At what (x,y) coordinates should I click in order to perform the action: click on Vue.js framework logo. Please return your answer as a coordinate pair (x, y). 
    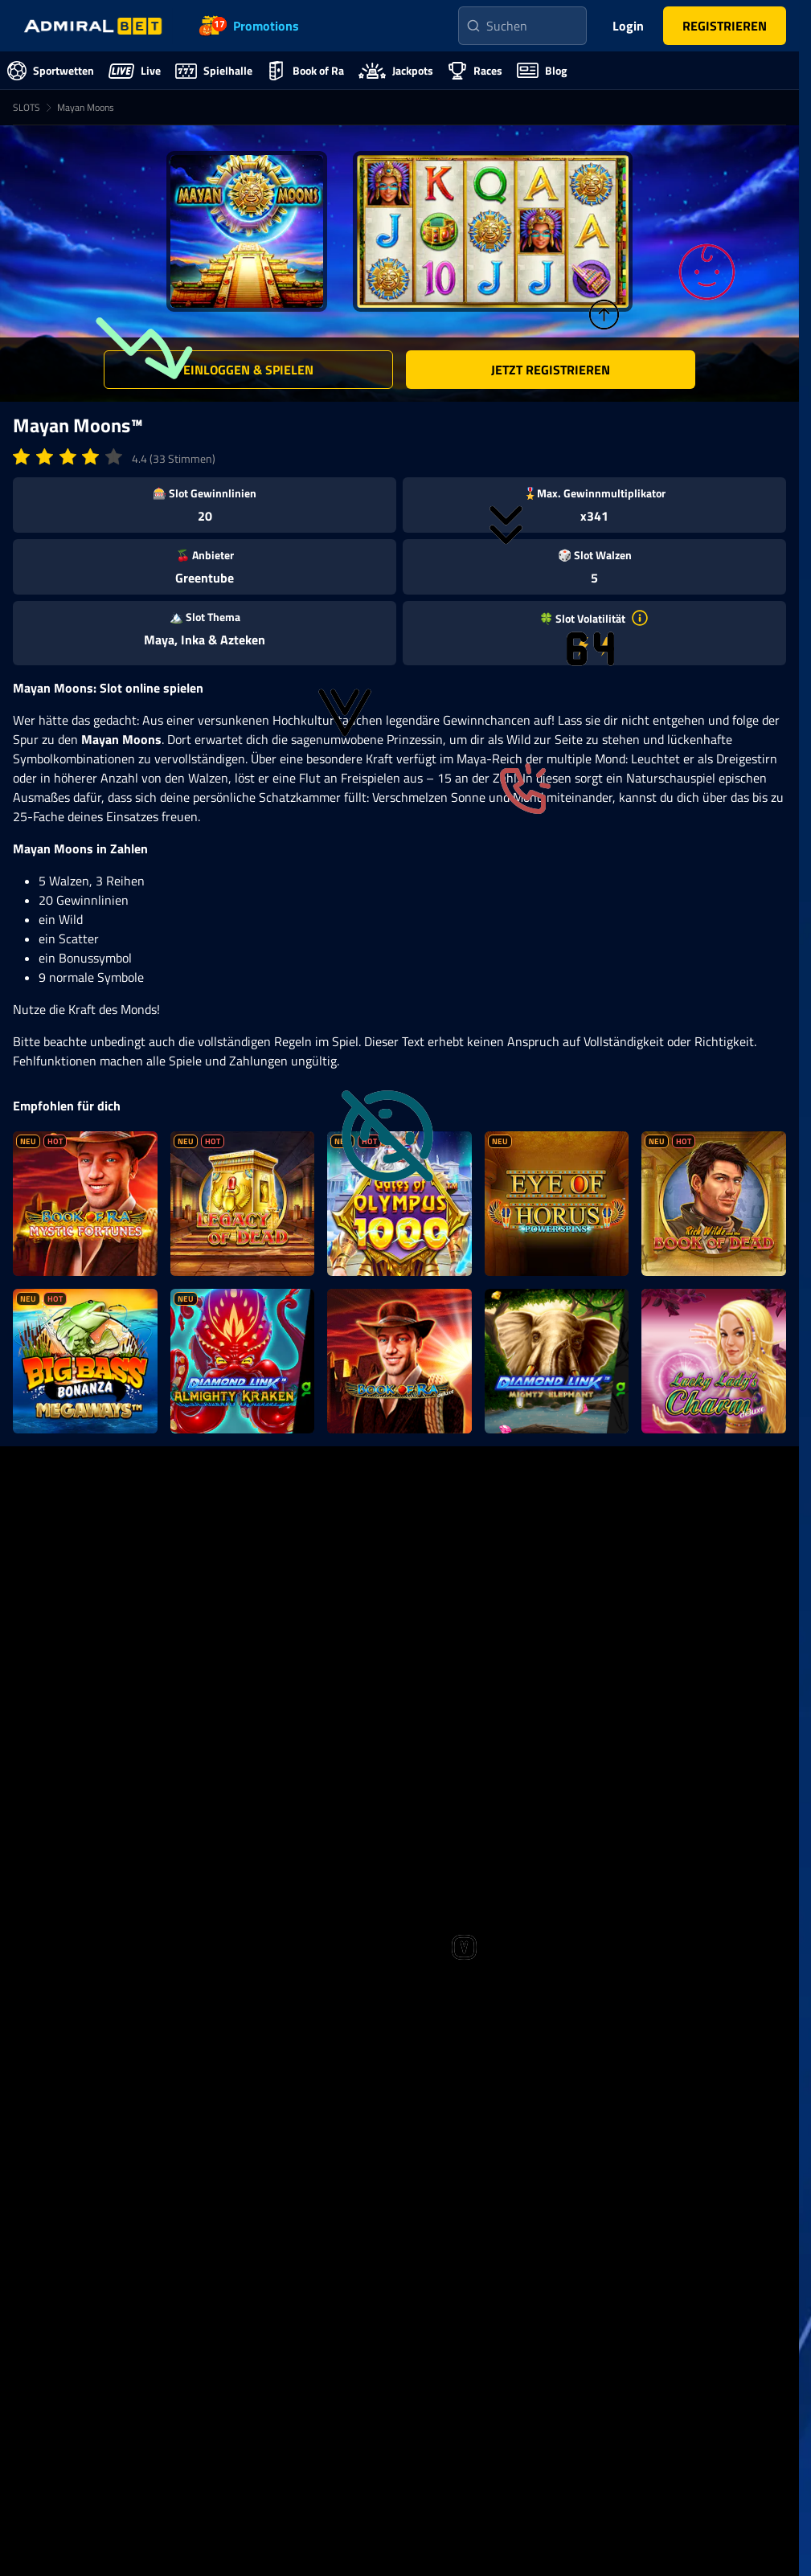
    Looking at the image, I should click on (345, 713).